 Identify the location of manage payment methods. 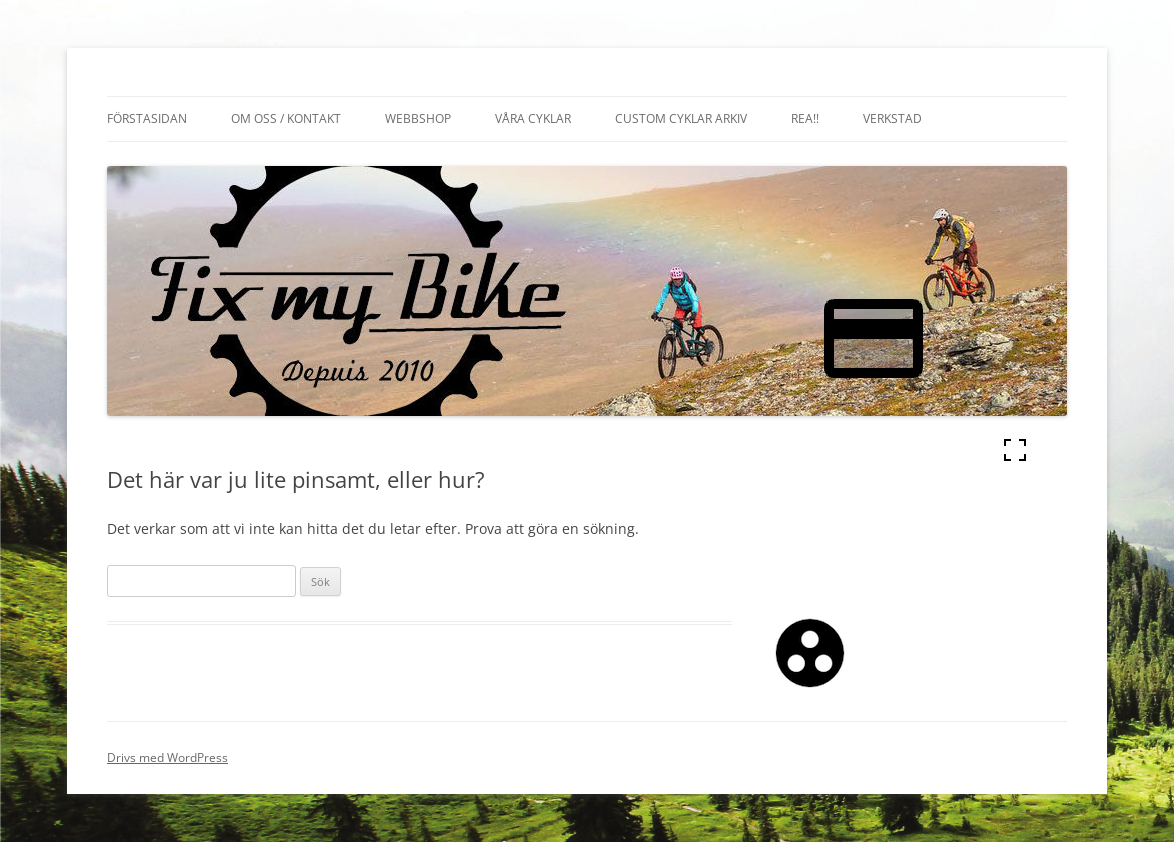
(873, 338).